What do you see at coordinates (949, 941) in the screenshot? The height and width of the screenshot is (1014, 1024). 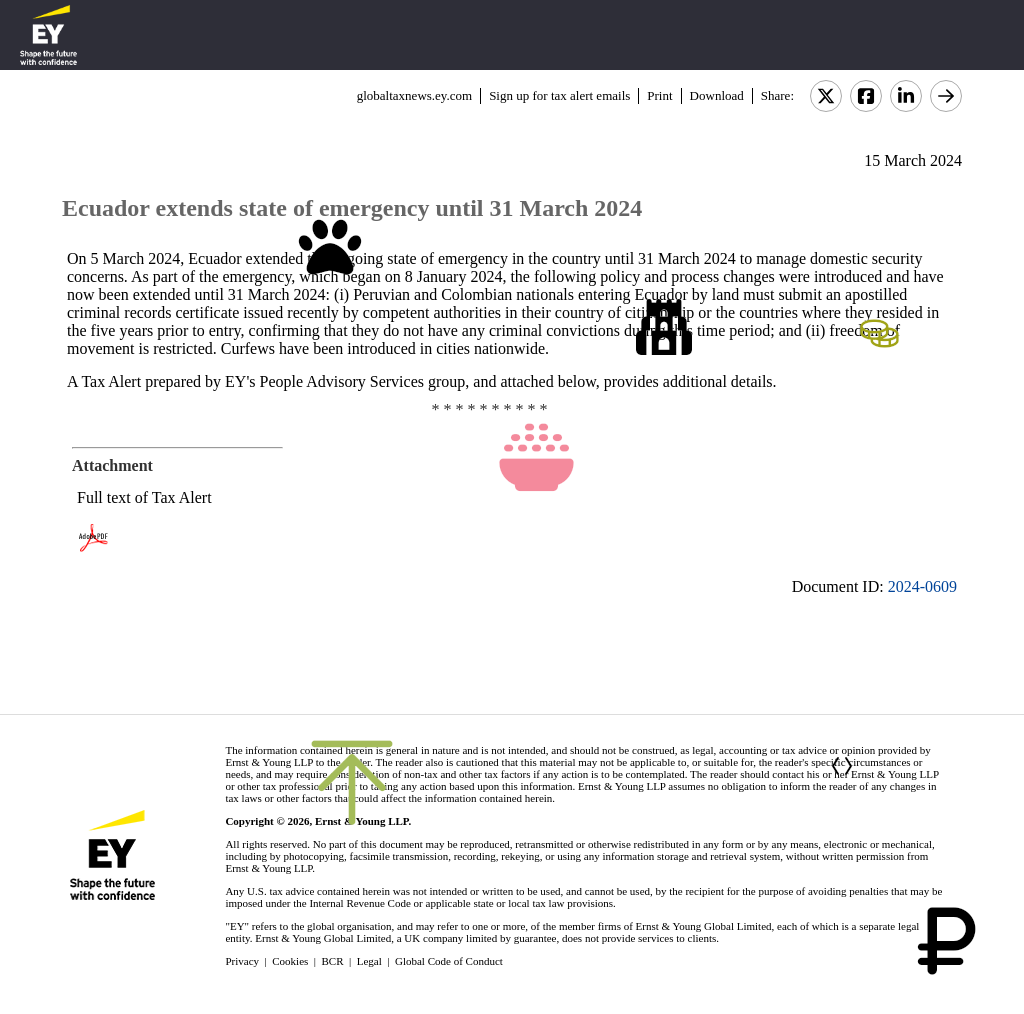 I see `indicates Russian ruble currency` at bounding box center [949, 941].